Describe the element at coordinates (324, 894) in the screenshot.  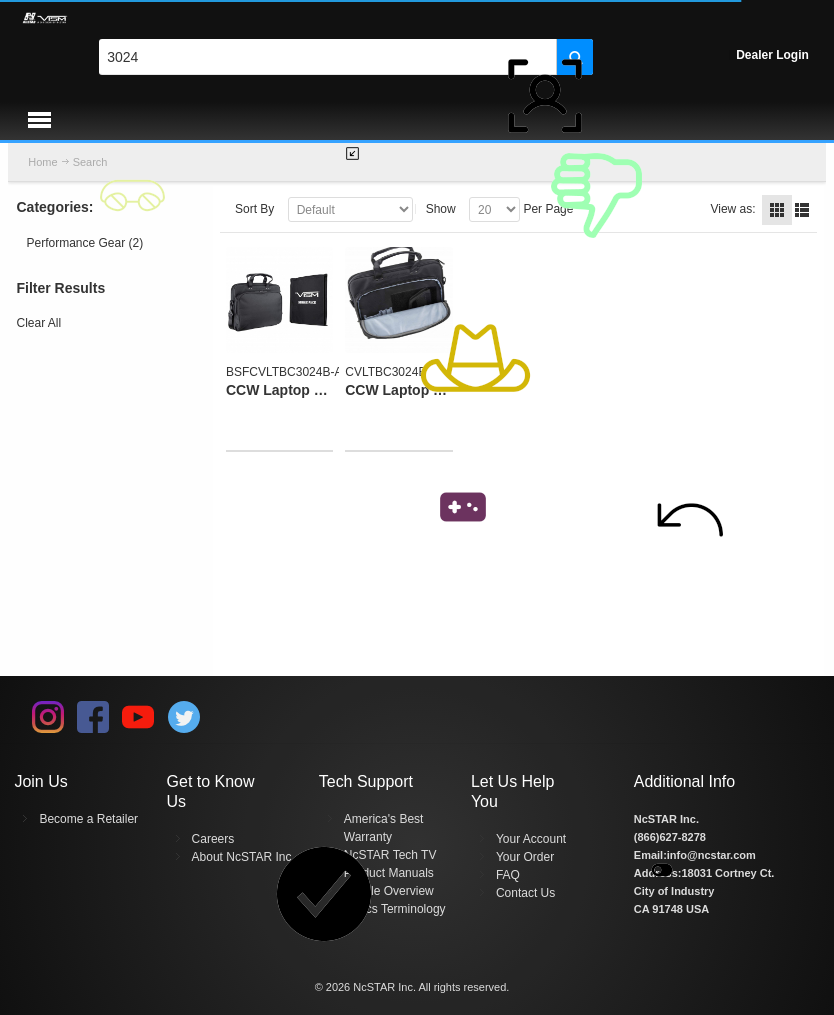
I see `indicates a completed or successful action` at that location.